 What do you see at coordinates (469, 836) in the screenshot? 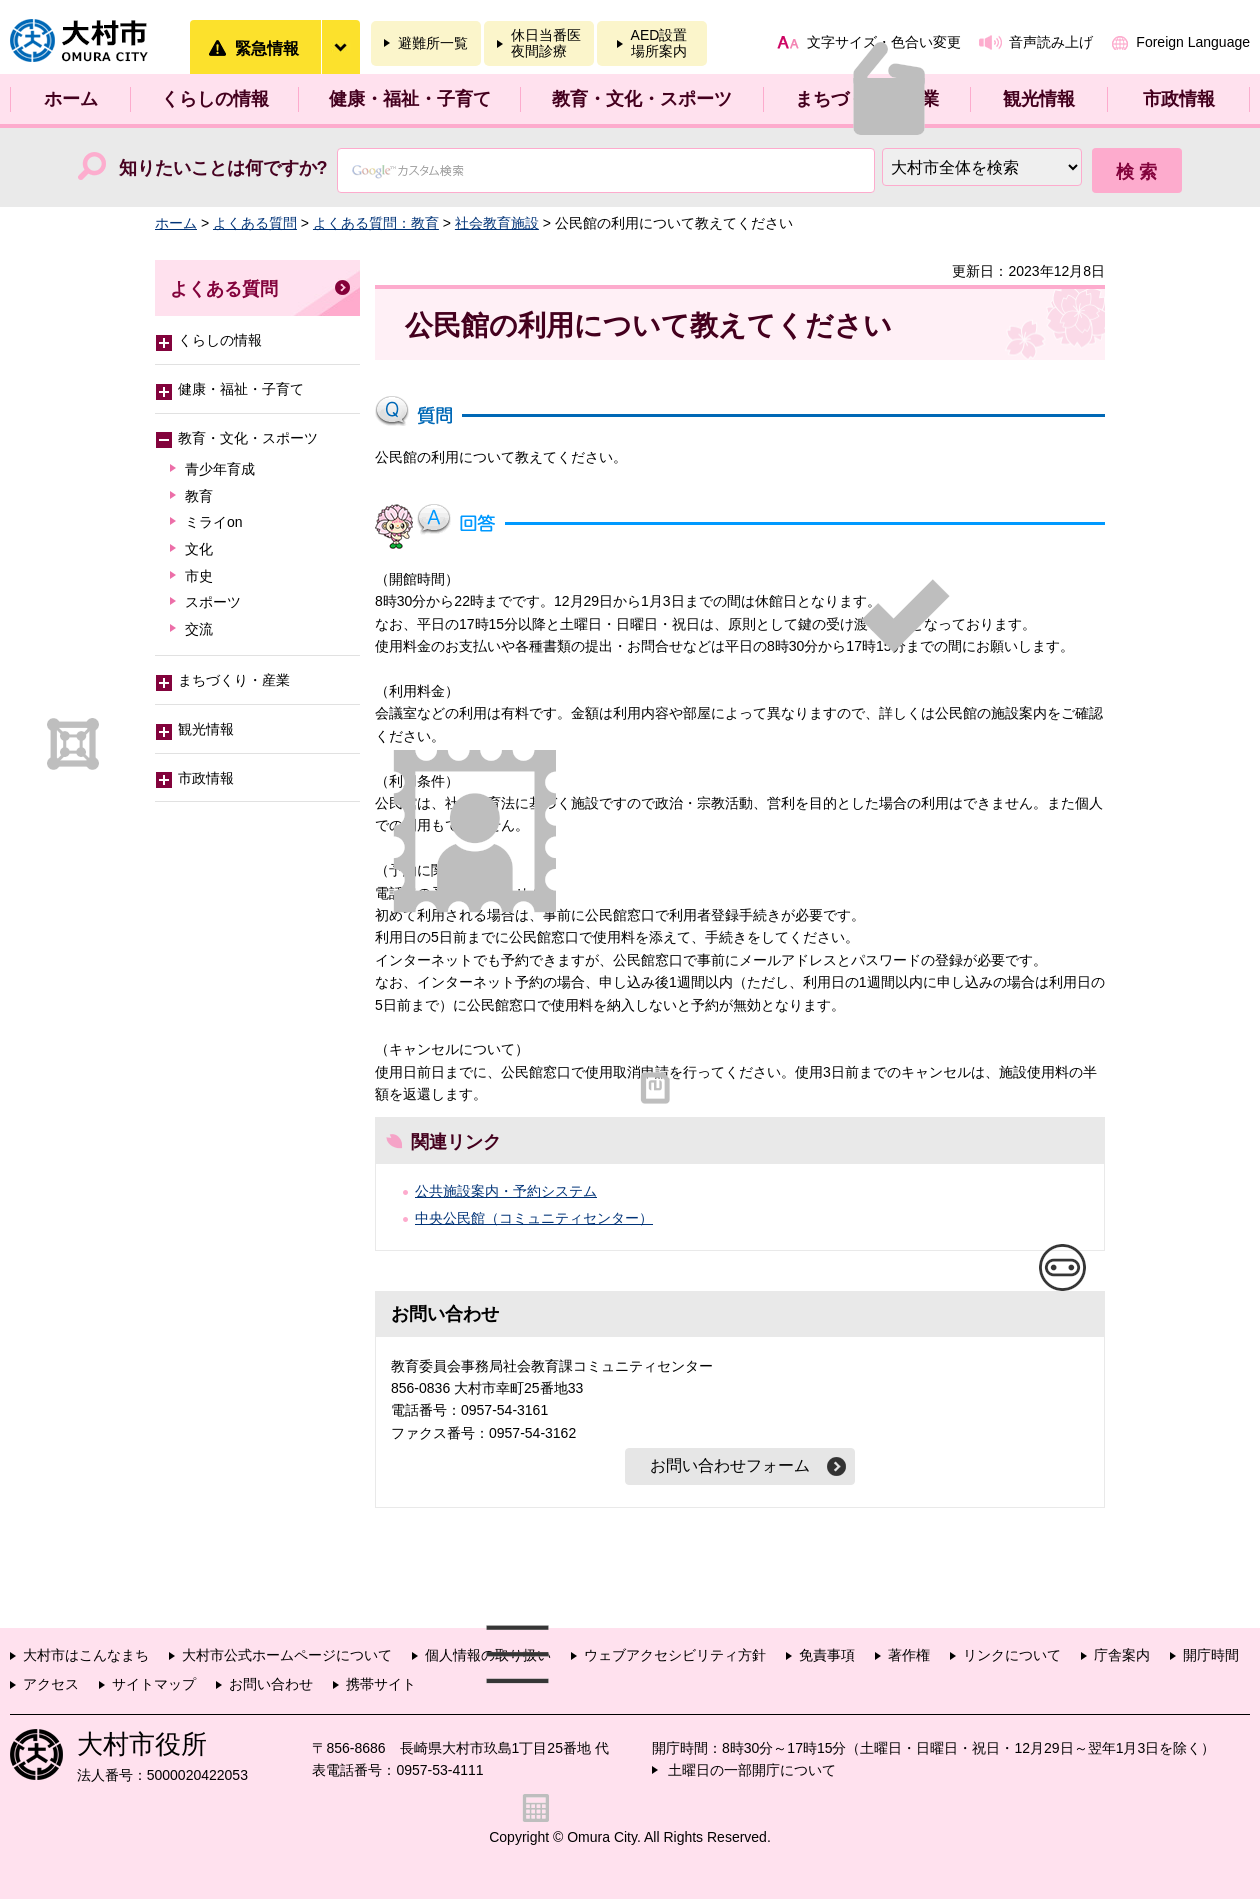
I see `send mail or compose a new message` at bounding box center [469, 836].